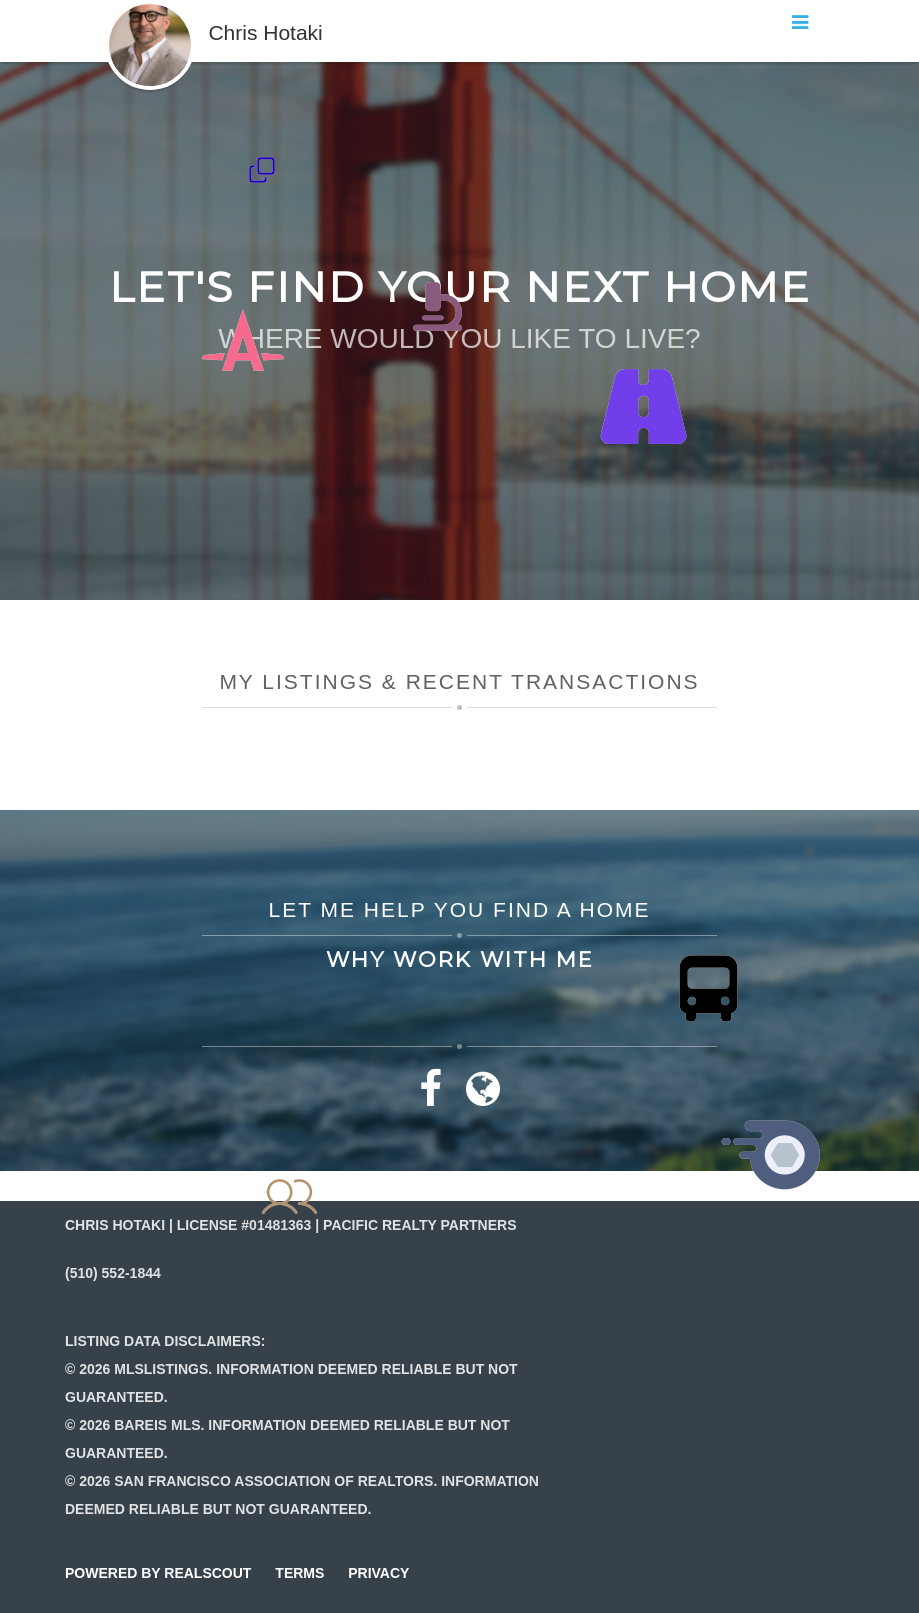 The height and width of the screenshot is (1613, 919). Describe the element at coordinates (771, 1155) in the screenshot. I see `access discord nitro subscription features` at that location.